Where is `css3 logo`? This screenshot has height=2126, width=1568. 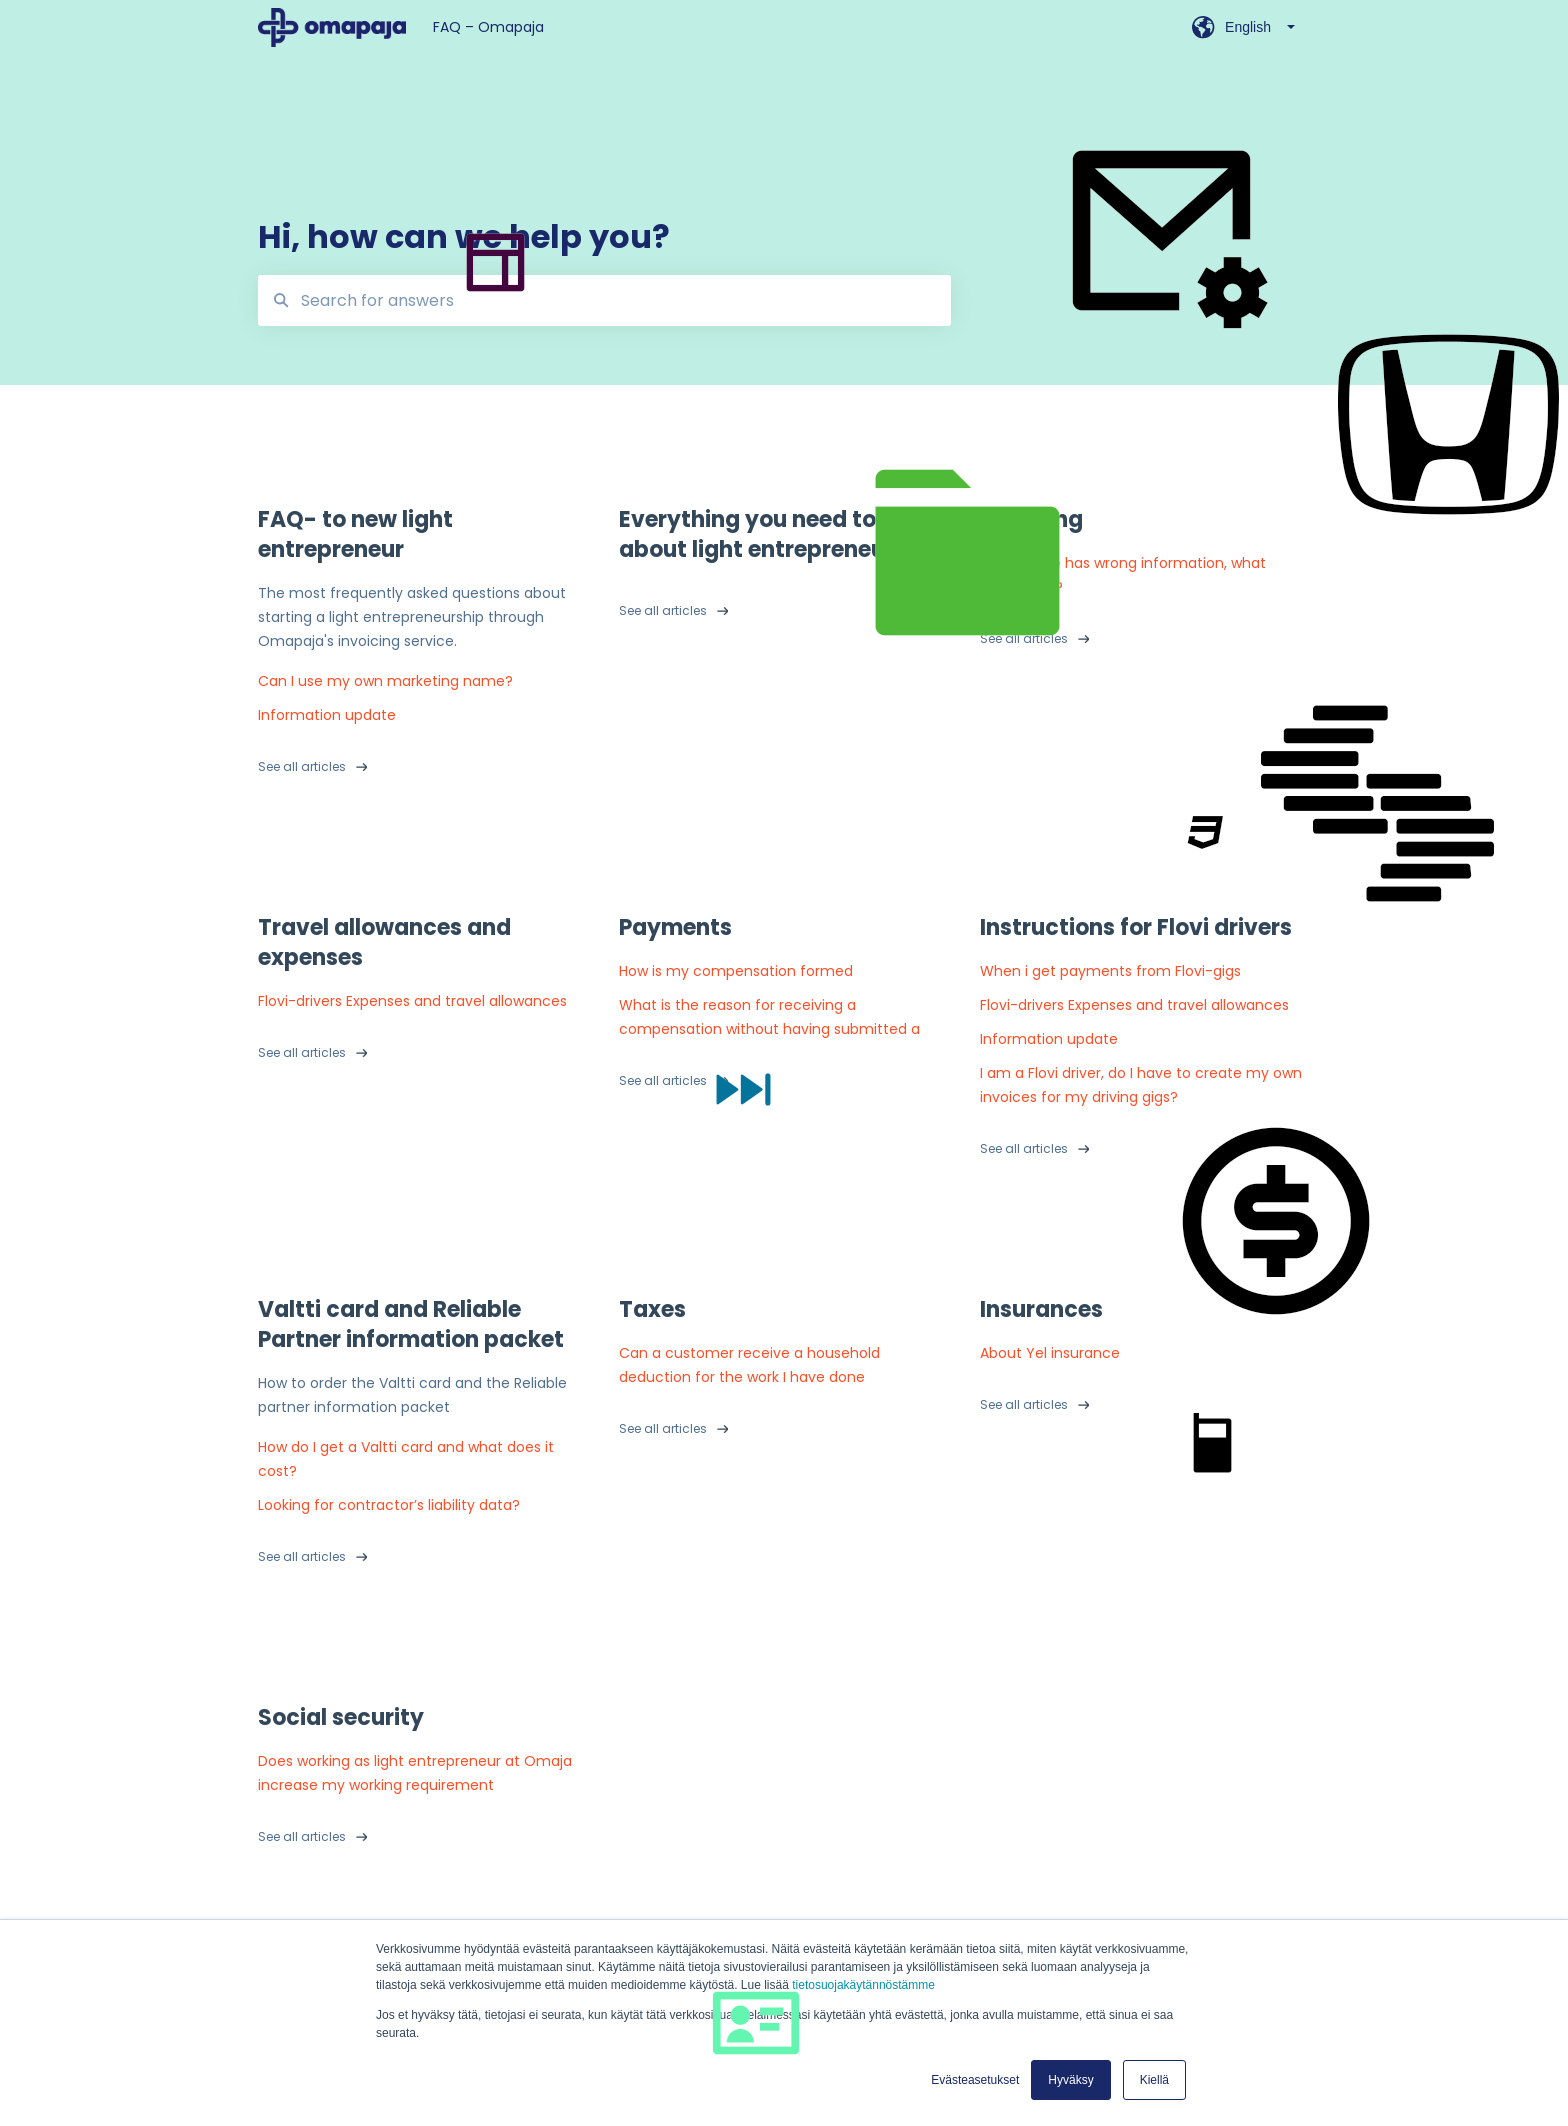 css3 logo is located at coordinates (1206, 832).